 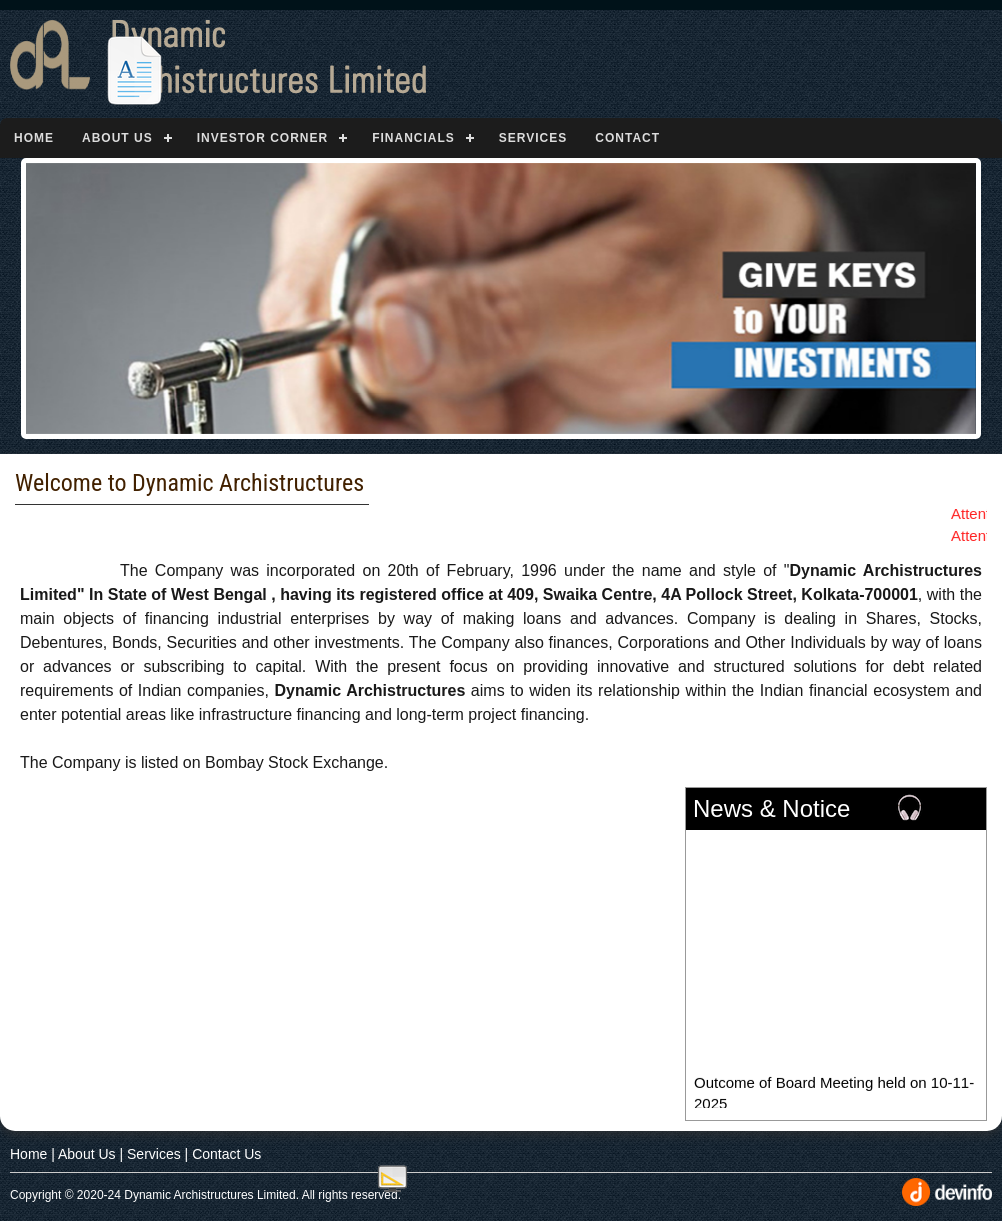 I want to click on bluetooth headphones connected, so click(x=909, y=807).